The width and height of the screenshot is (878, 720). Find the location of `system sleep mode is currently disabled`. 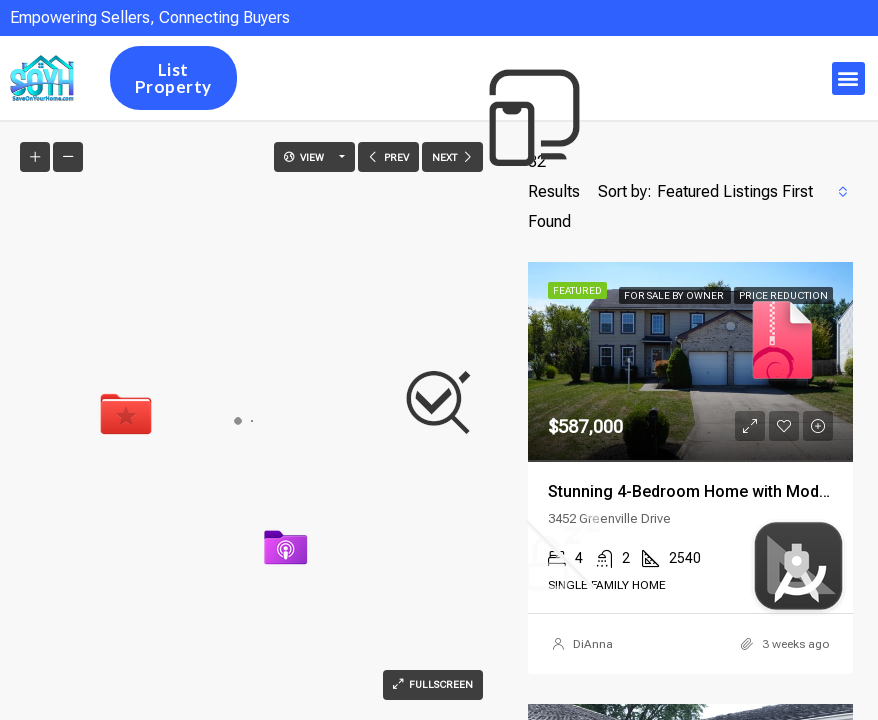

system sleep mode is currently disabled is located at coordinates (561, 552).